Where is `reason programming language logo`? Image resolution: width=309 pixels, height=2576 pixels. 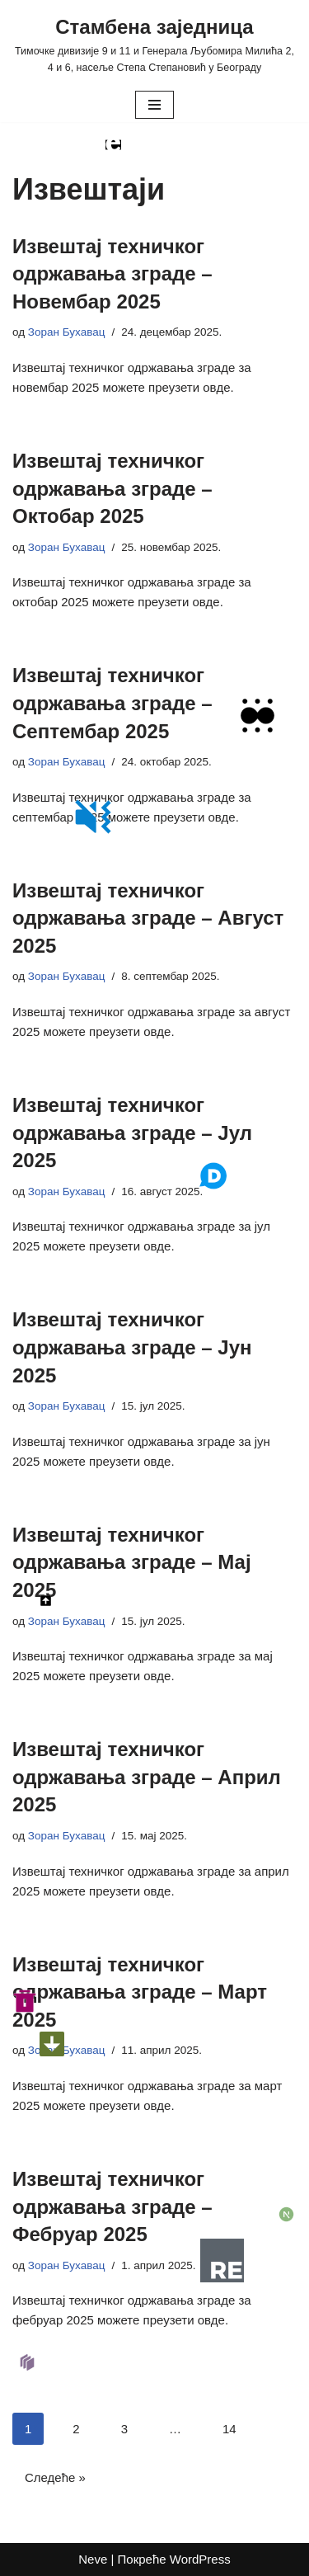
reason programming language logo is located at coordinates (222, 2260).